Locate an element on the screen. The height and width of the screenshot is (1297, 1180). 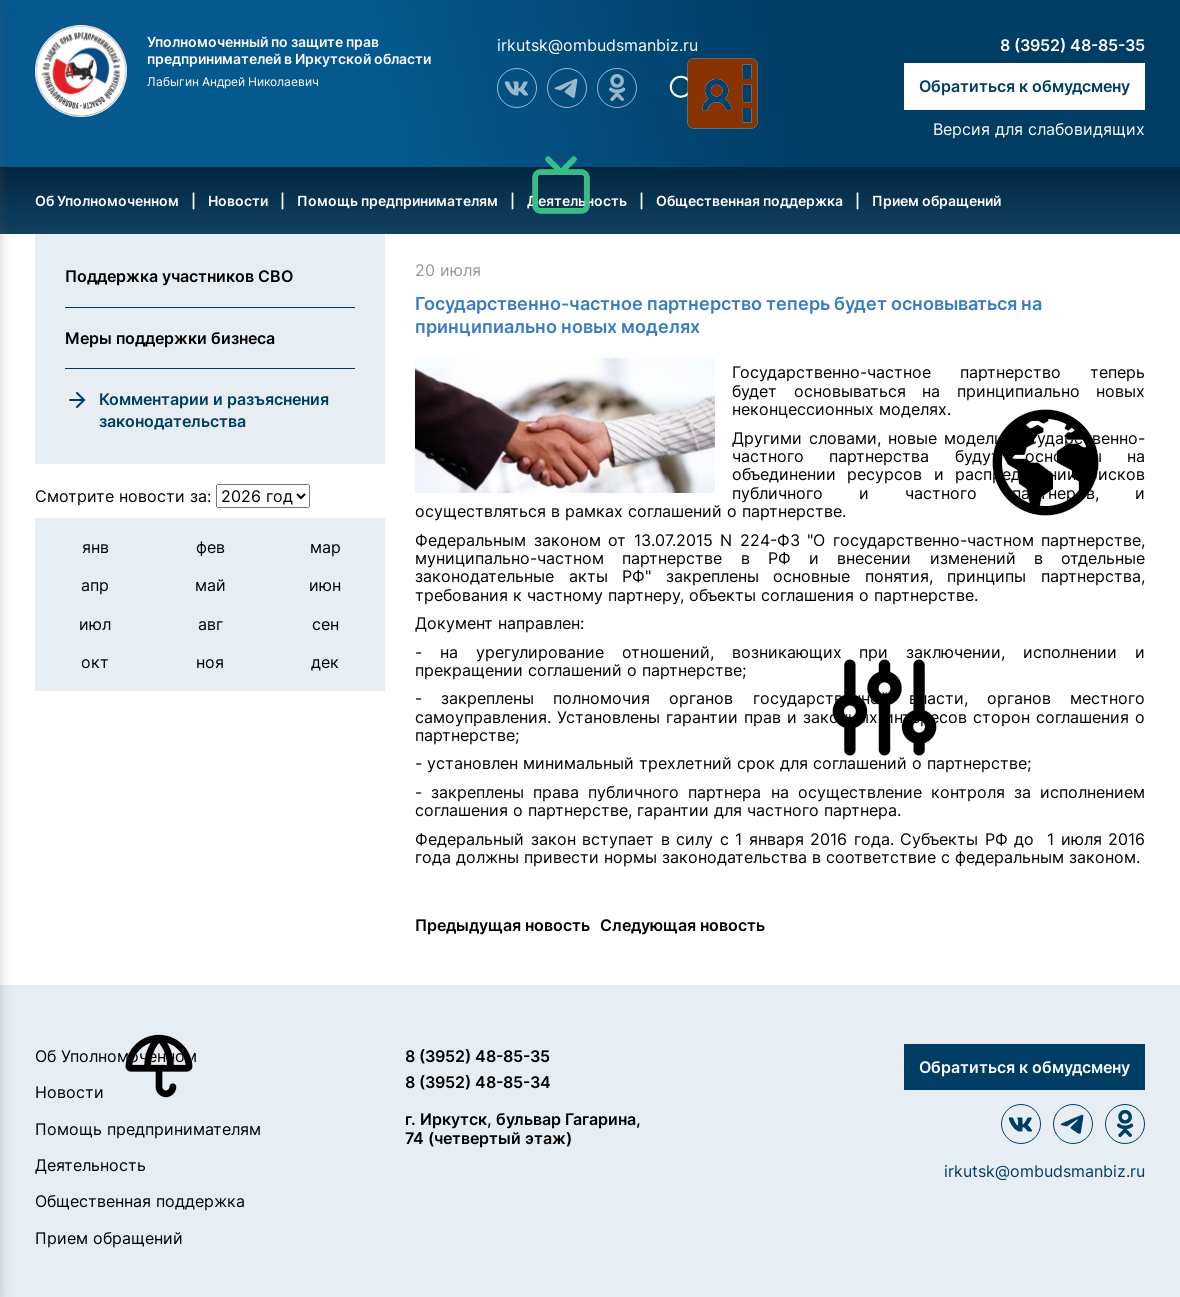
open contacts or address book is located at coordinates (722, 93).